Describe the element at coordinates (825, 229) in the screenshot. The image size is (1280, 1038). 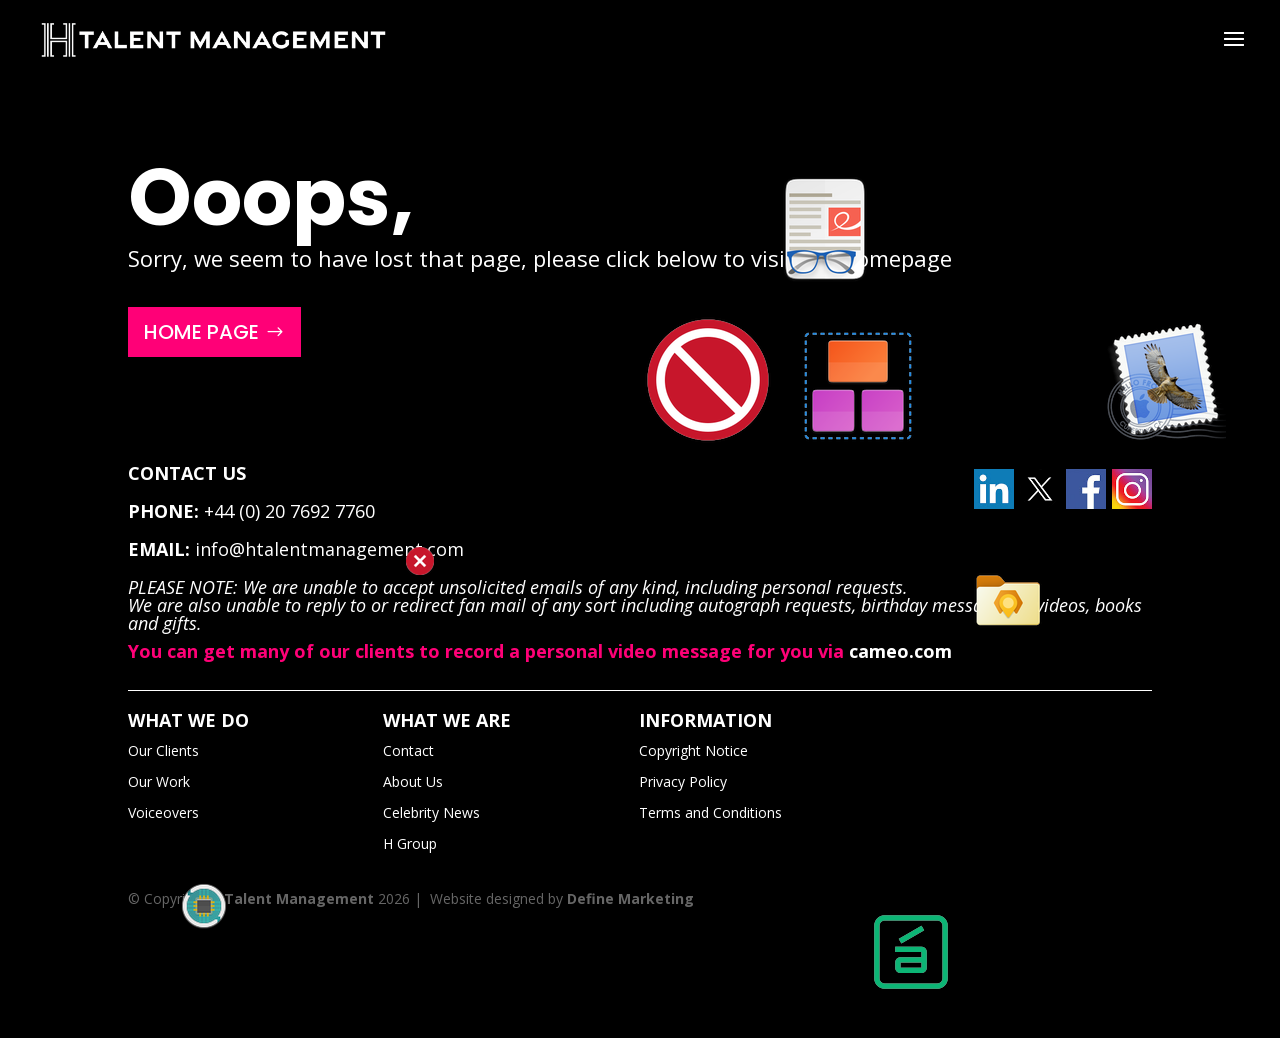
I see `open evince document viewer` at that location.